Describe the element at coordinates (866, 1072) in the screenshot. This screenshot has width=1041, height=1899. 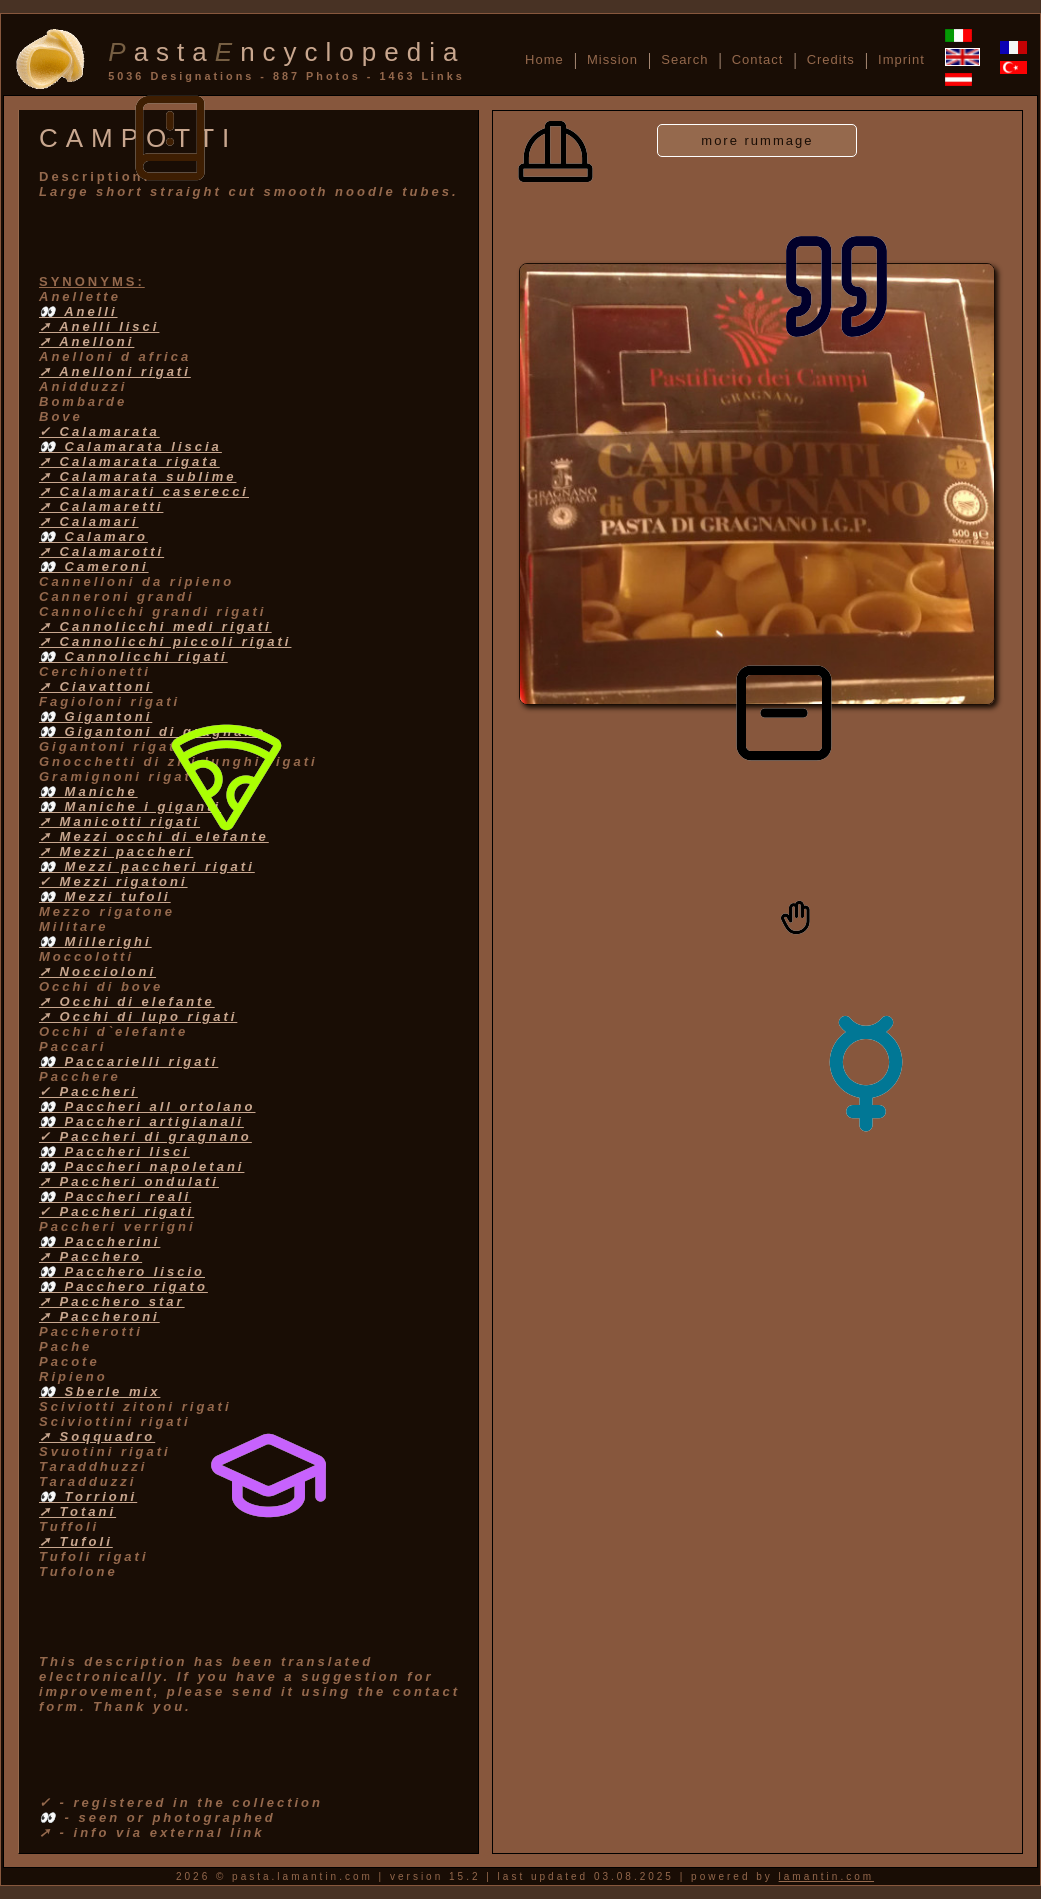
I see `indicates mercury as a planetary or astrological symbol` at that location.